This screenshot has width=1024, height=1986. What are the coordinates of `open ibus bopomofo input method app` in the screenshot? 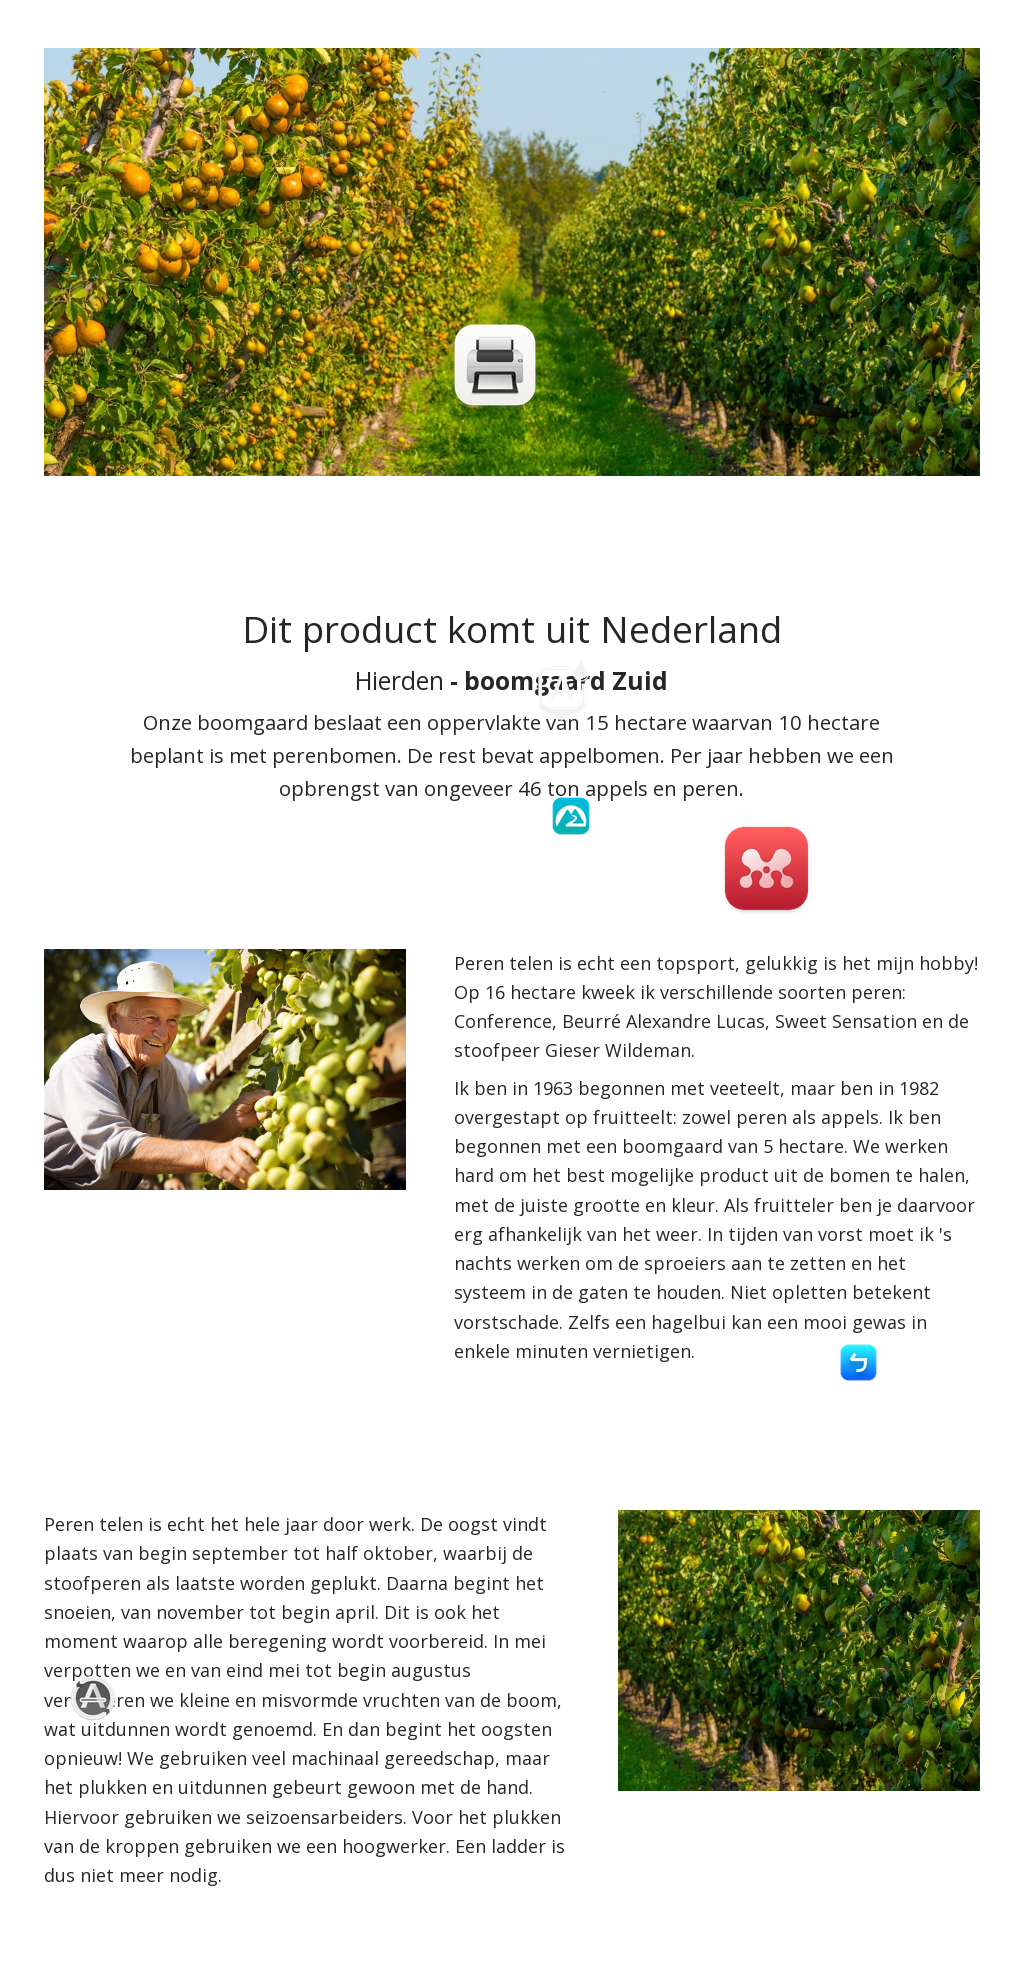 It's located at (858, 1362).